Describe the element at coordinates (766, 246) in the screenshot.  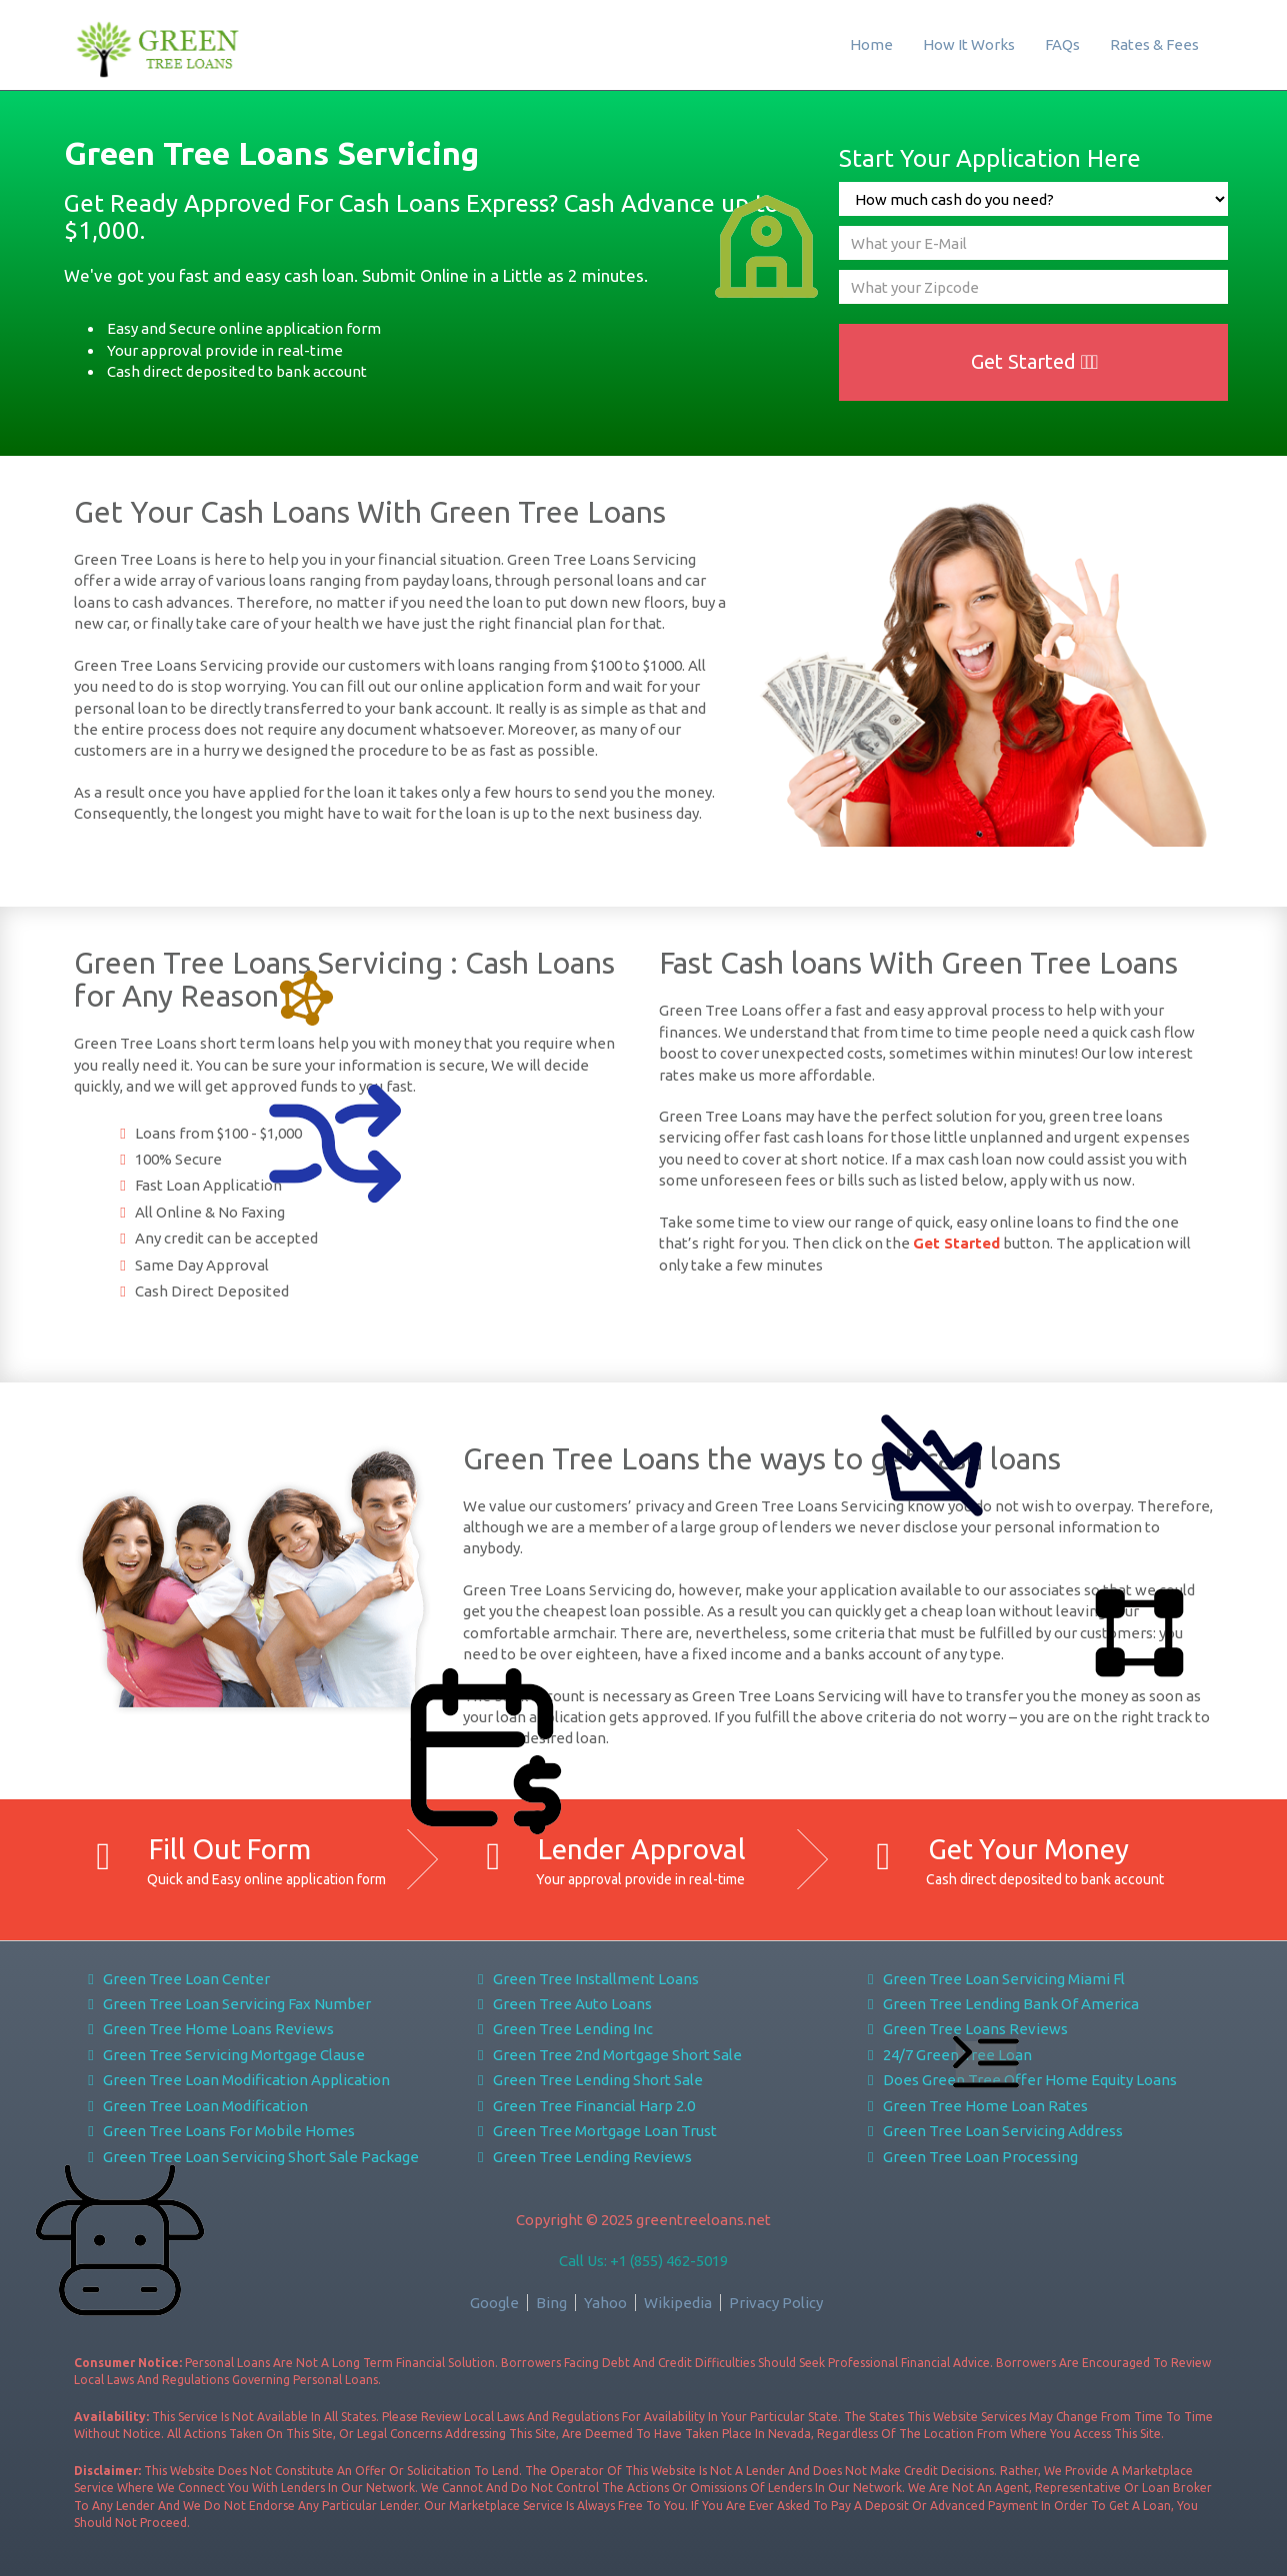
I see `view cottage or cabin rental listings` at that location.